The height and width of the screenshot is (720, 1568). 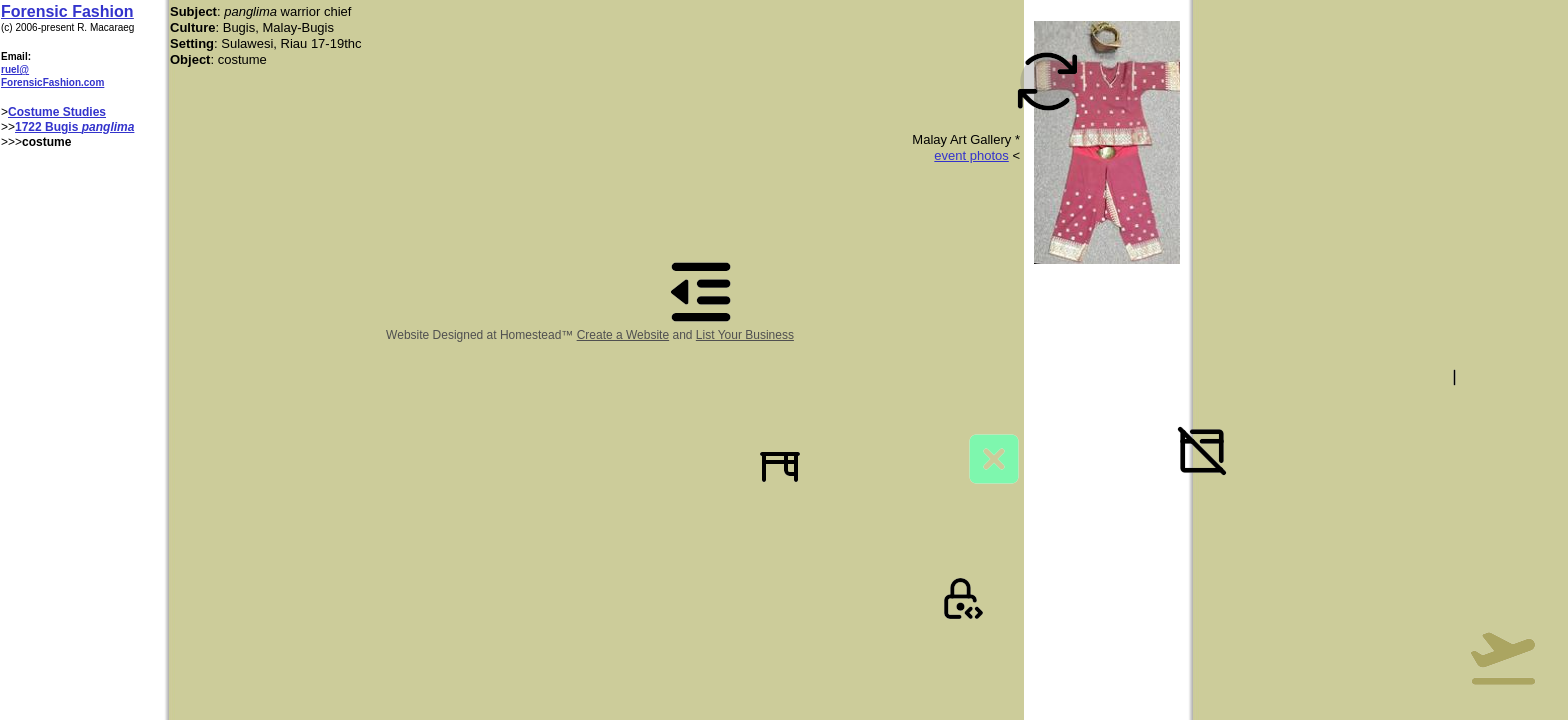 What do you see at coordinates (994, 459) in the screenshot?
I see `close or dismiss a dialog` at bounding box center [994, 459].